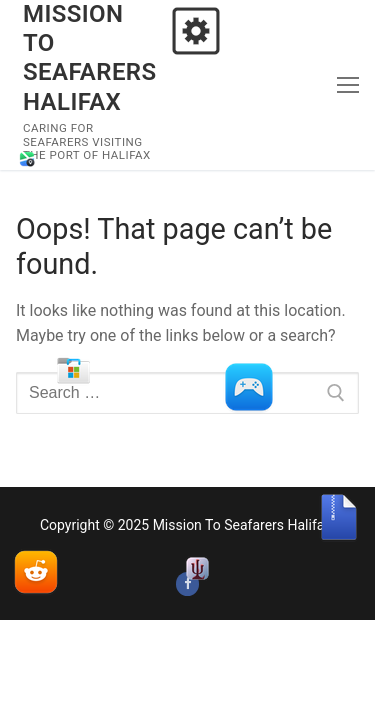 The width and height of the screenshot is (375, 720). Describe the element at coordinates (339, 518) in the screenshot. I see `an ACE compressed archive file` at that location.